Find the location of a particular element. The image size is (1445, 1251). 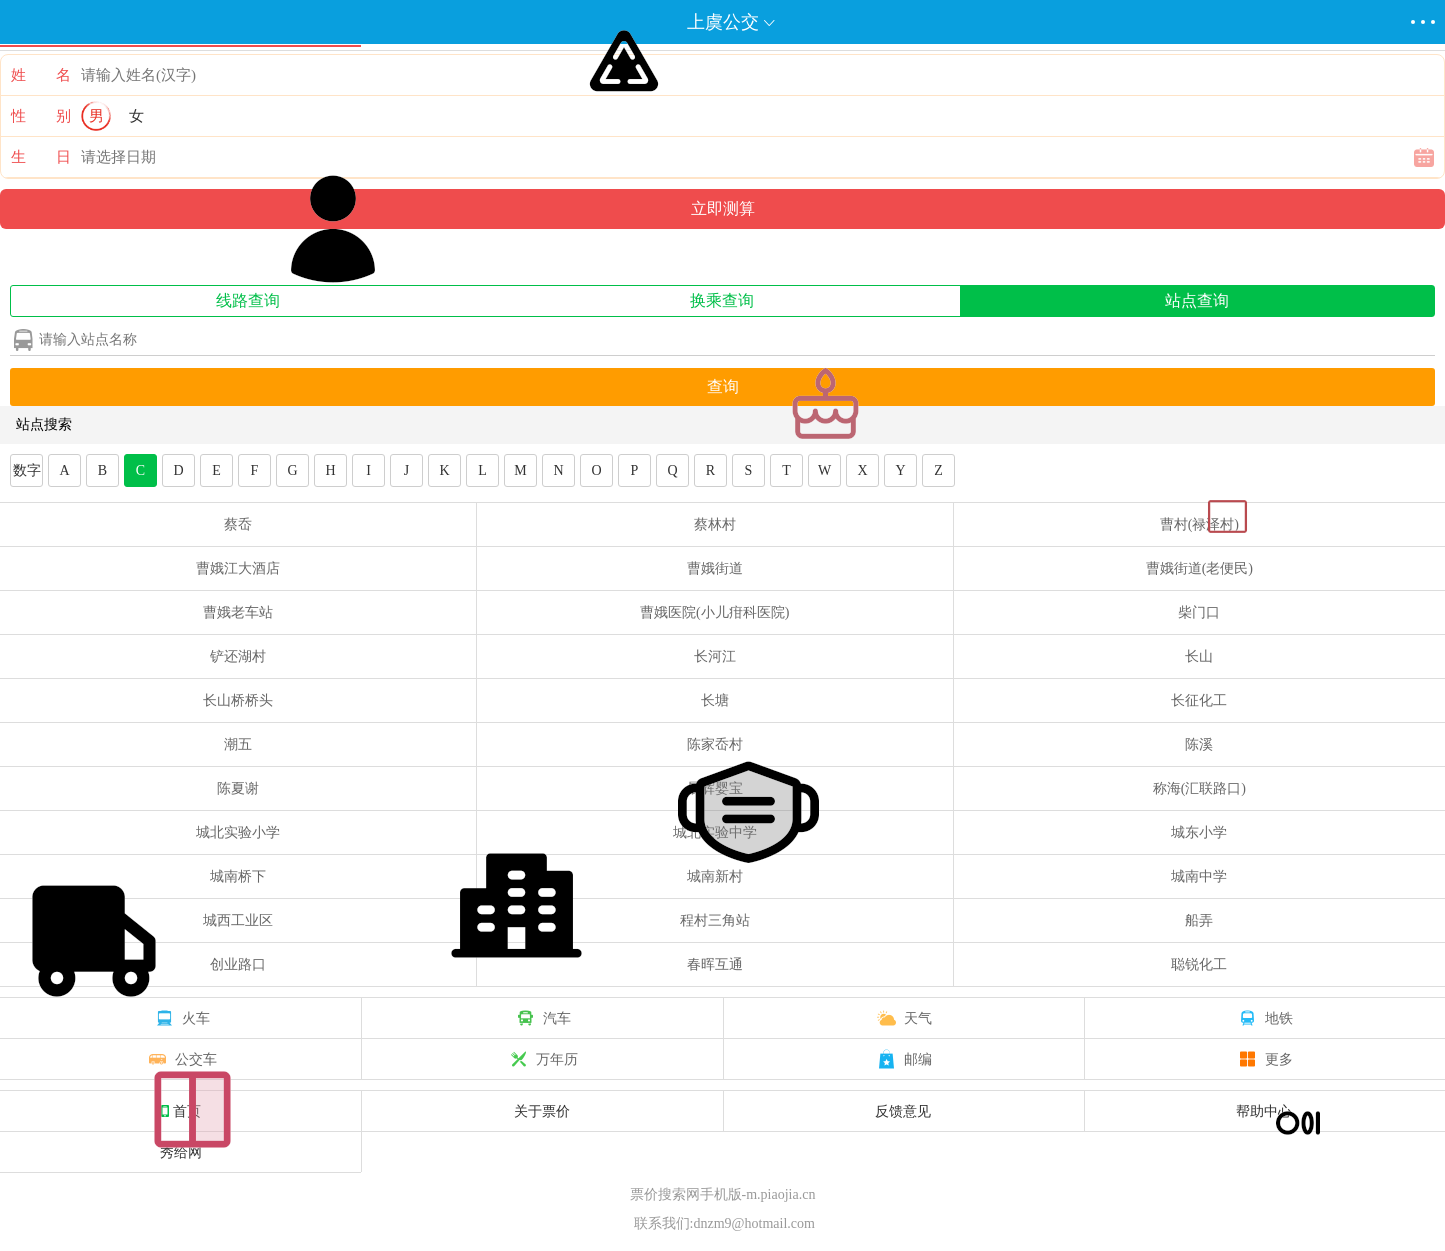

view apartment or residential listings is located at coordinates (516, 905).